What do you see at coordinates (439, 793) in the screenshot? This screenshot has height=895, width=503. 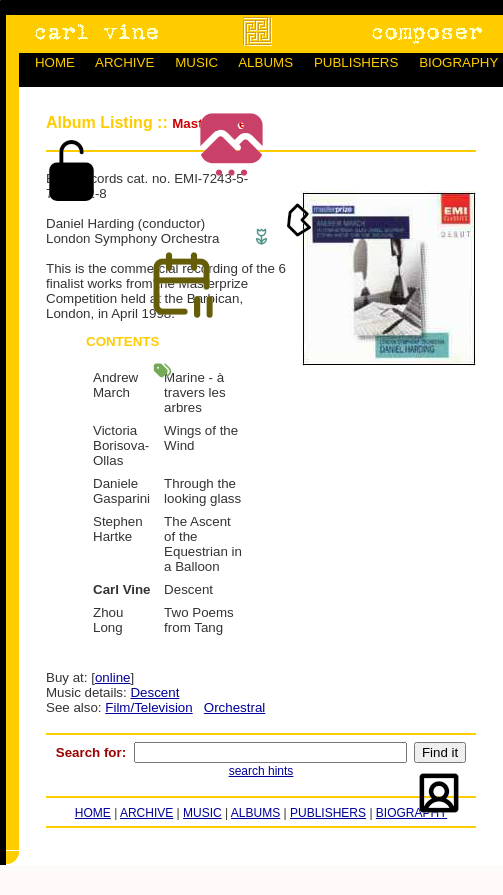 I see `view user profile` at bounding box center [439, 793].